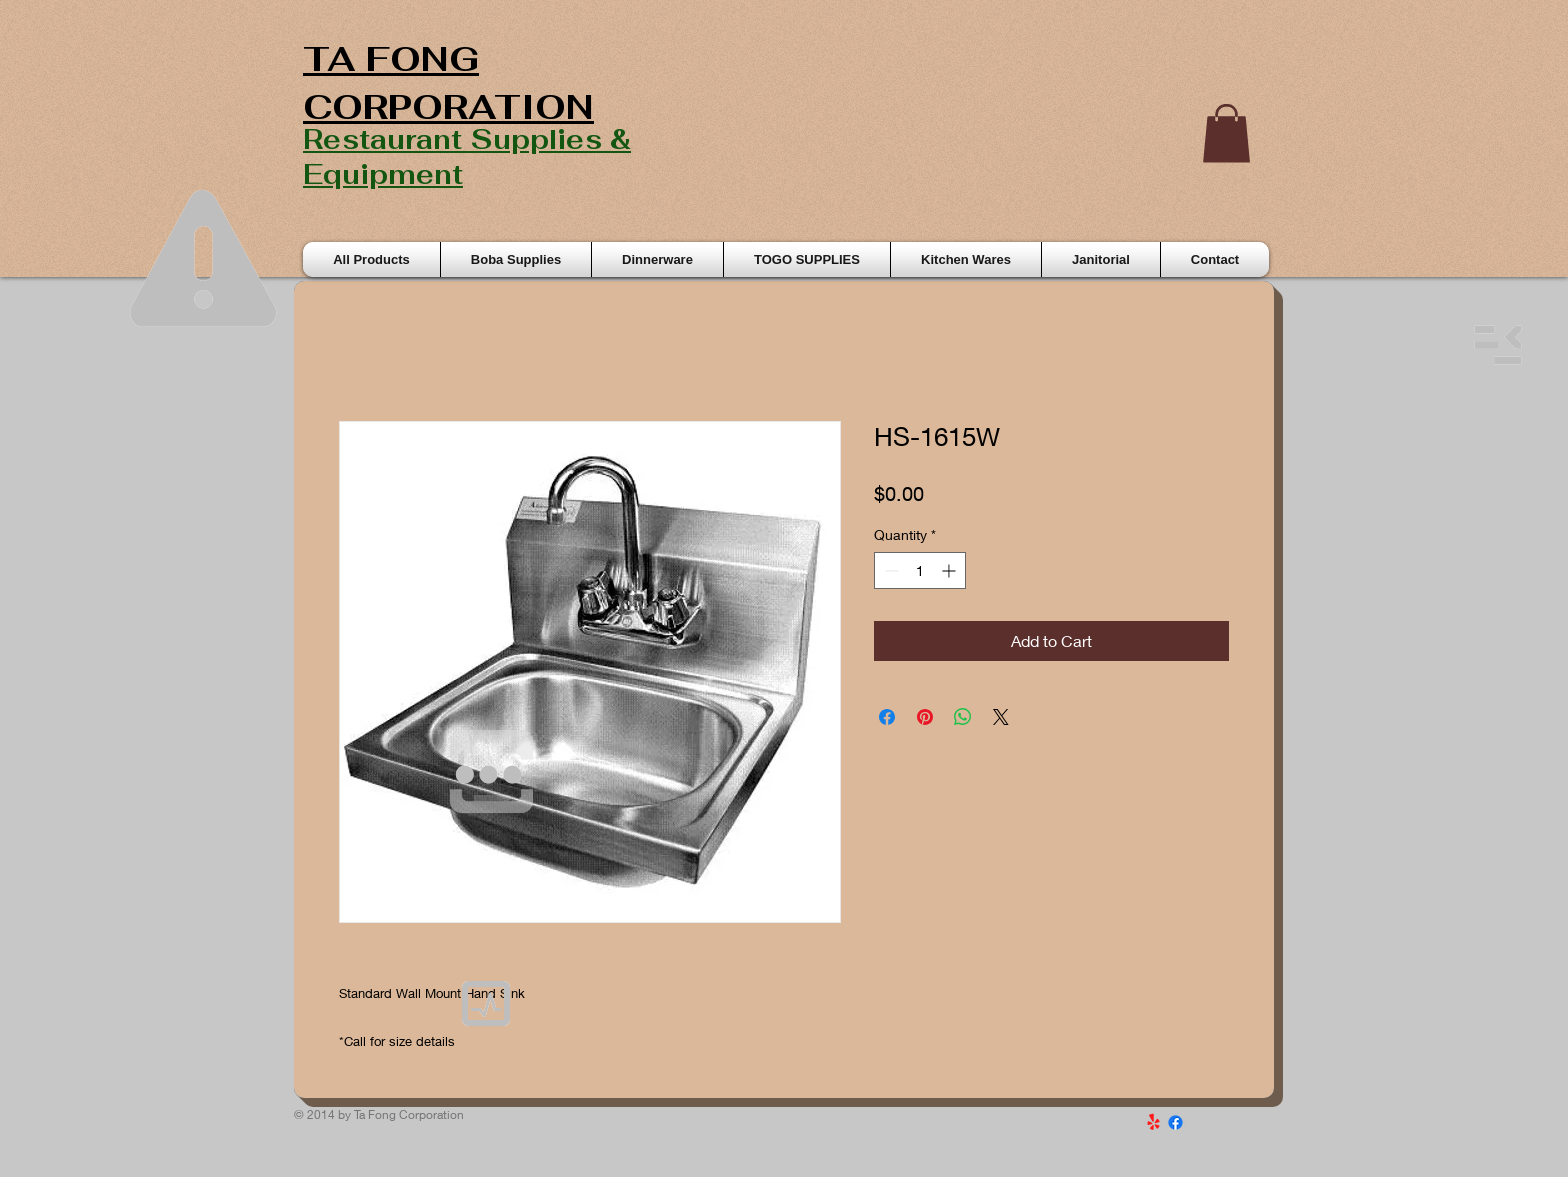 This screenshot has width=1568, height=1177. What do you see at coordinates (203, 262) in the screenshot?
I see `indicates a warning or caution in a dialog` at bounding box center [203, 262].